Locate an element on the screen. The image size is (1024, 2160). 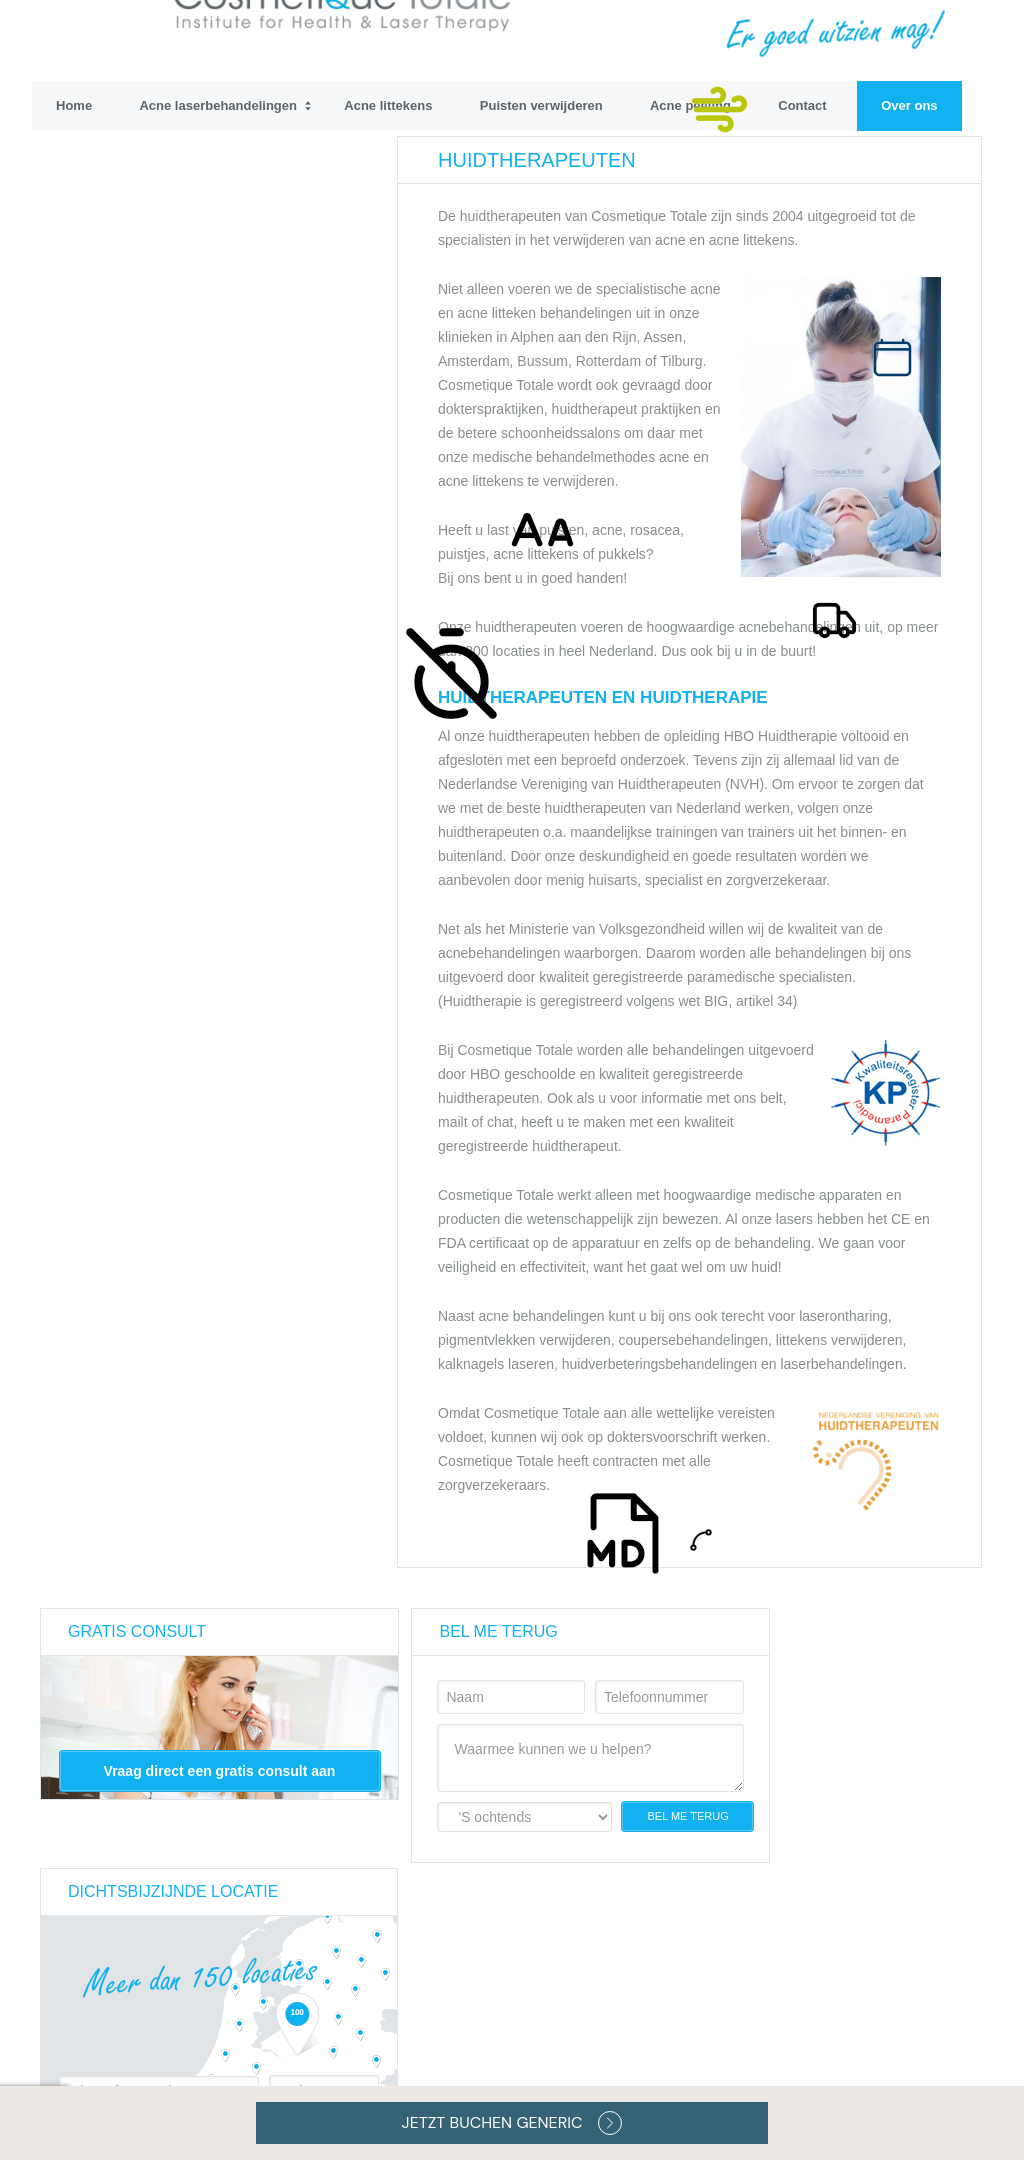
adjust text size settings is located at coordinates (542, 532).